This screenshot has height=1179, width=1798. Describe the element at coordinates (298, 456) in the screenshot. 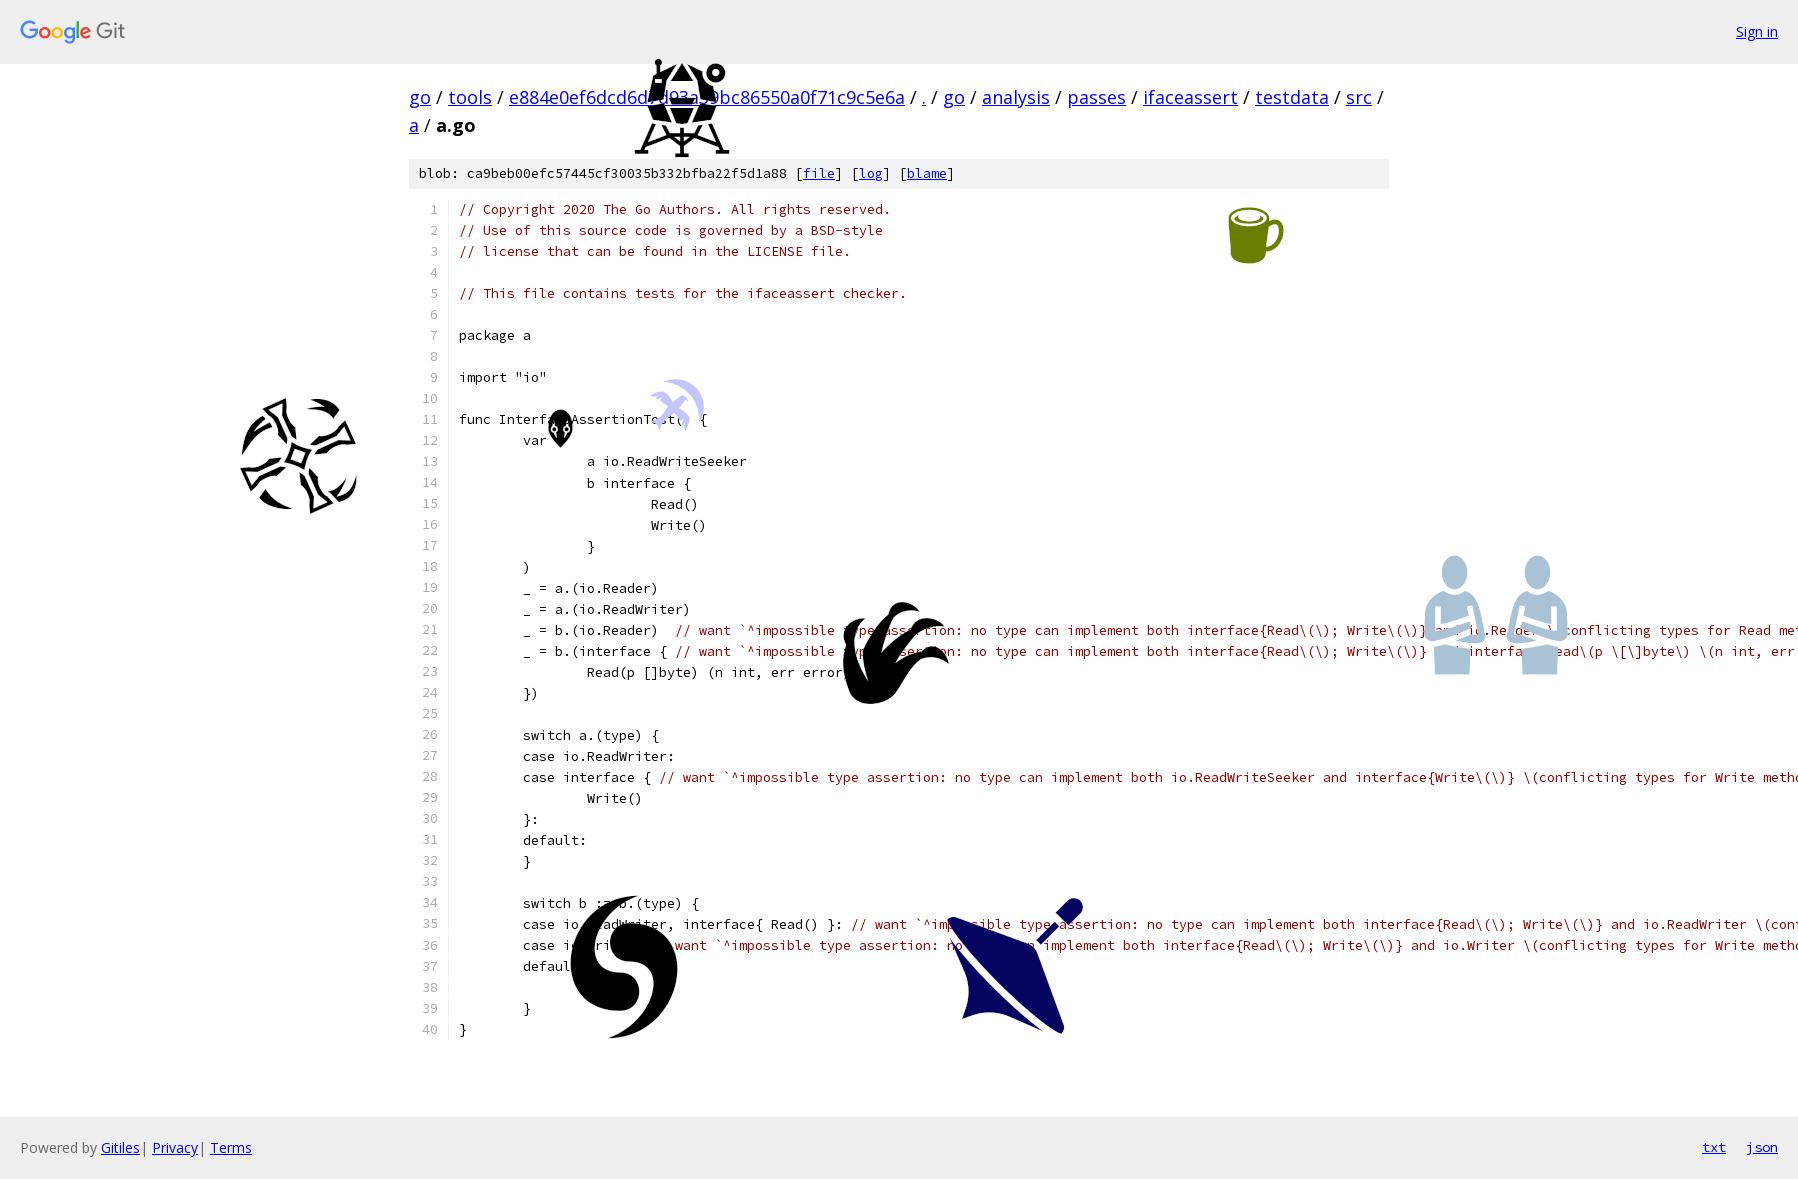

I see `indicates a returning or cyclical action` at that location.